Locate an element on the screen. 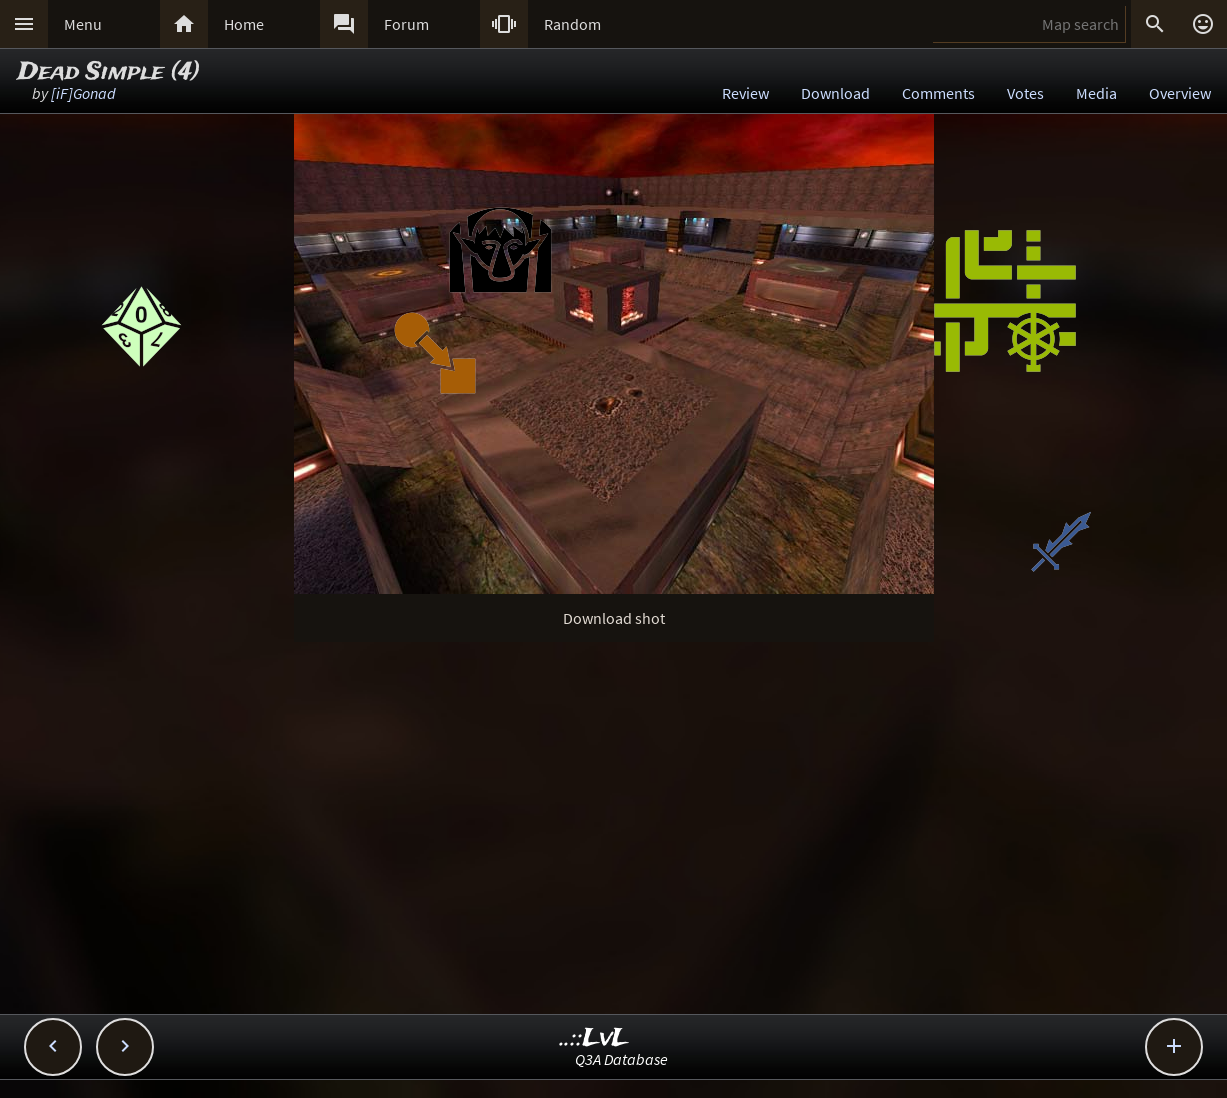  select troll character or creature type is located at coordinates (500, 241).